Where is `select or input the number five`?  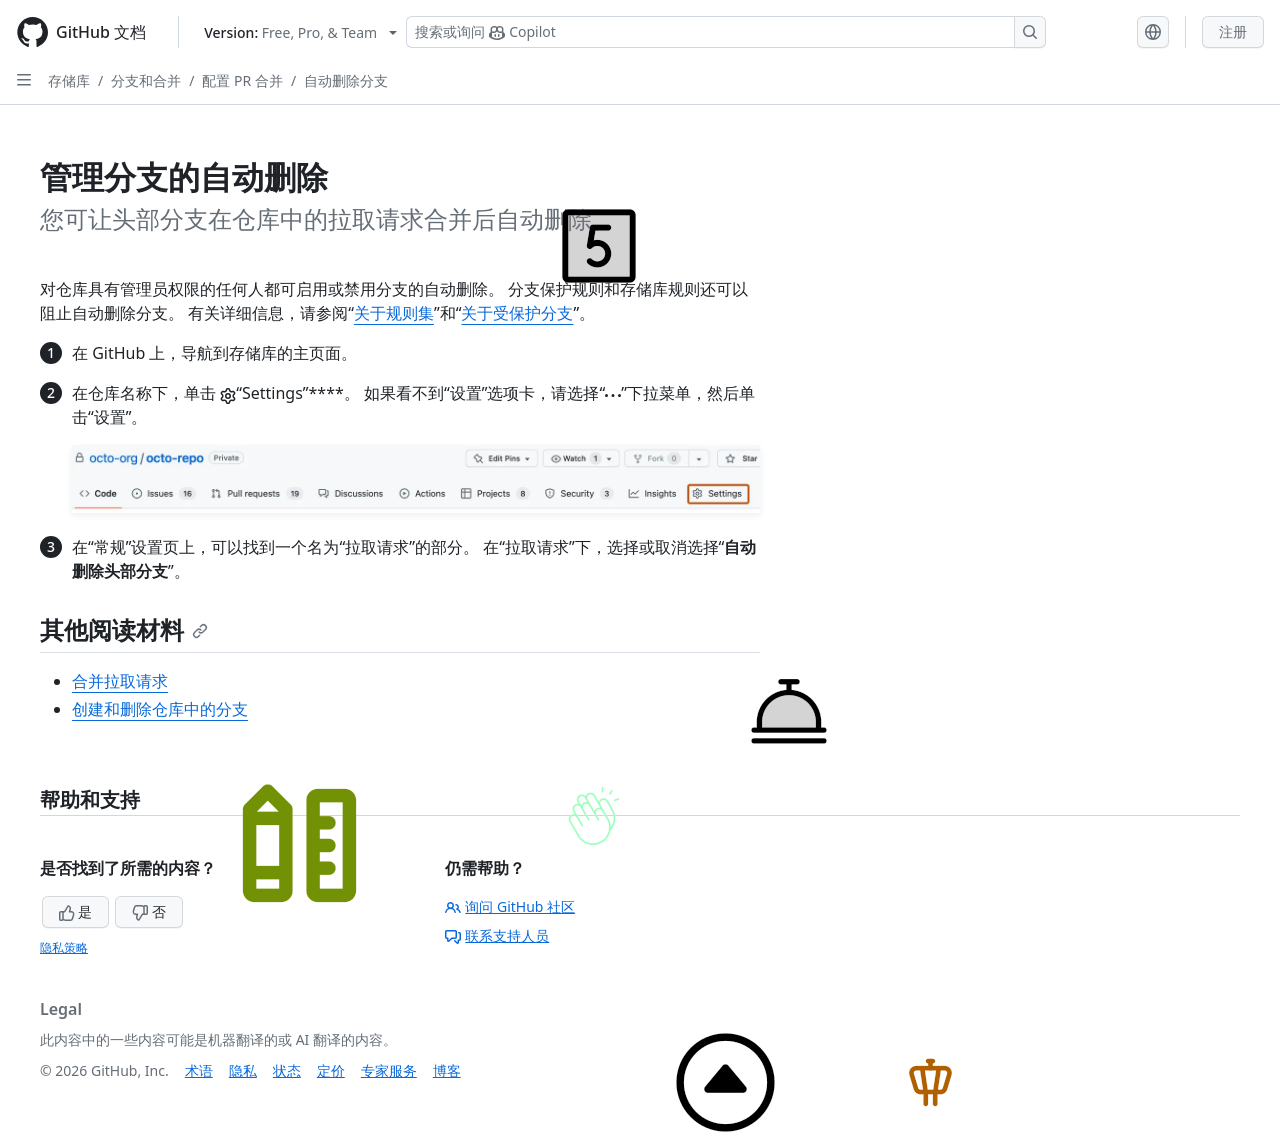 select or input the number five is located at coordinates (599, 246).